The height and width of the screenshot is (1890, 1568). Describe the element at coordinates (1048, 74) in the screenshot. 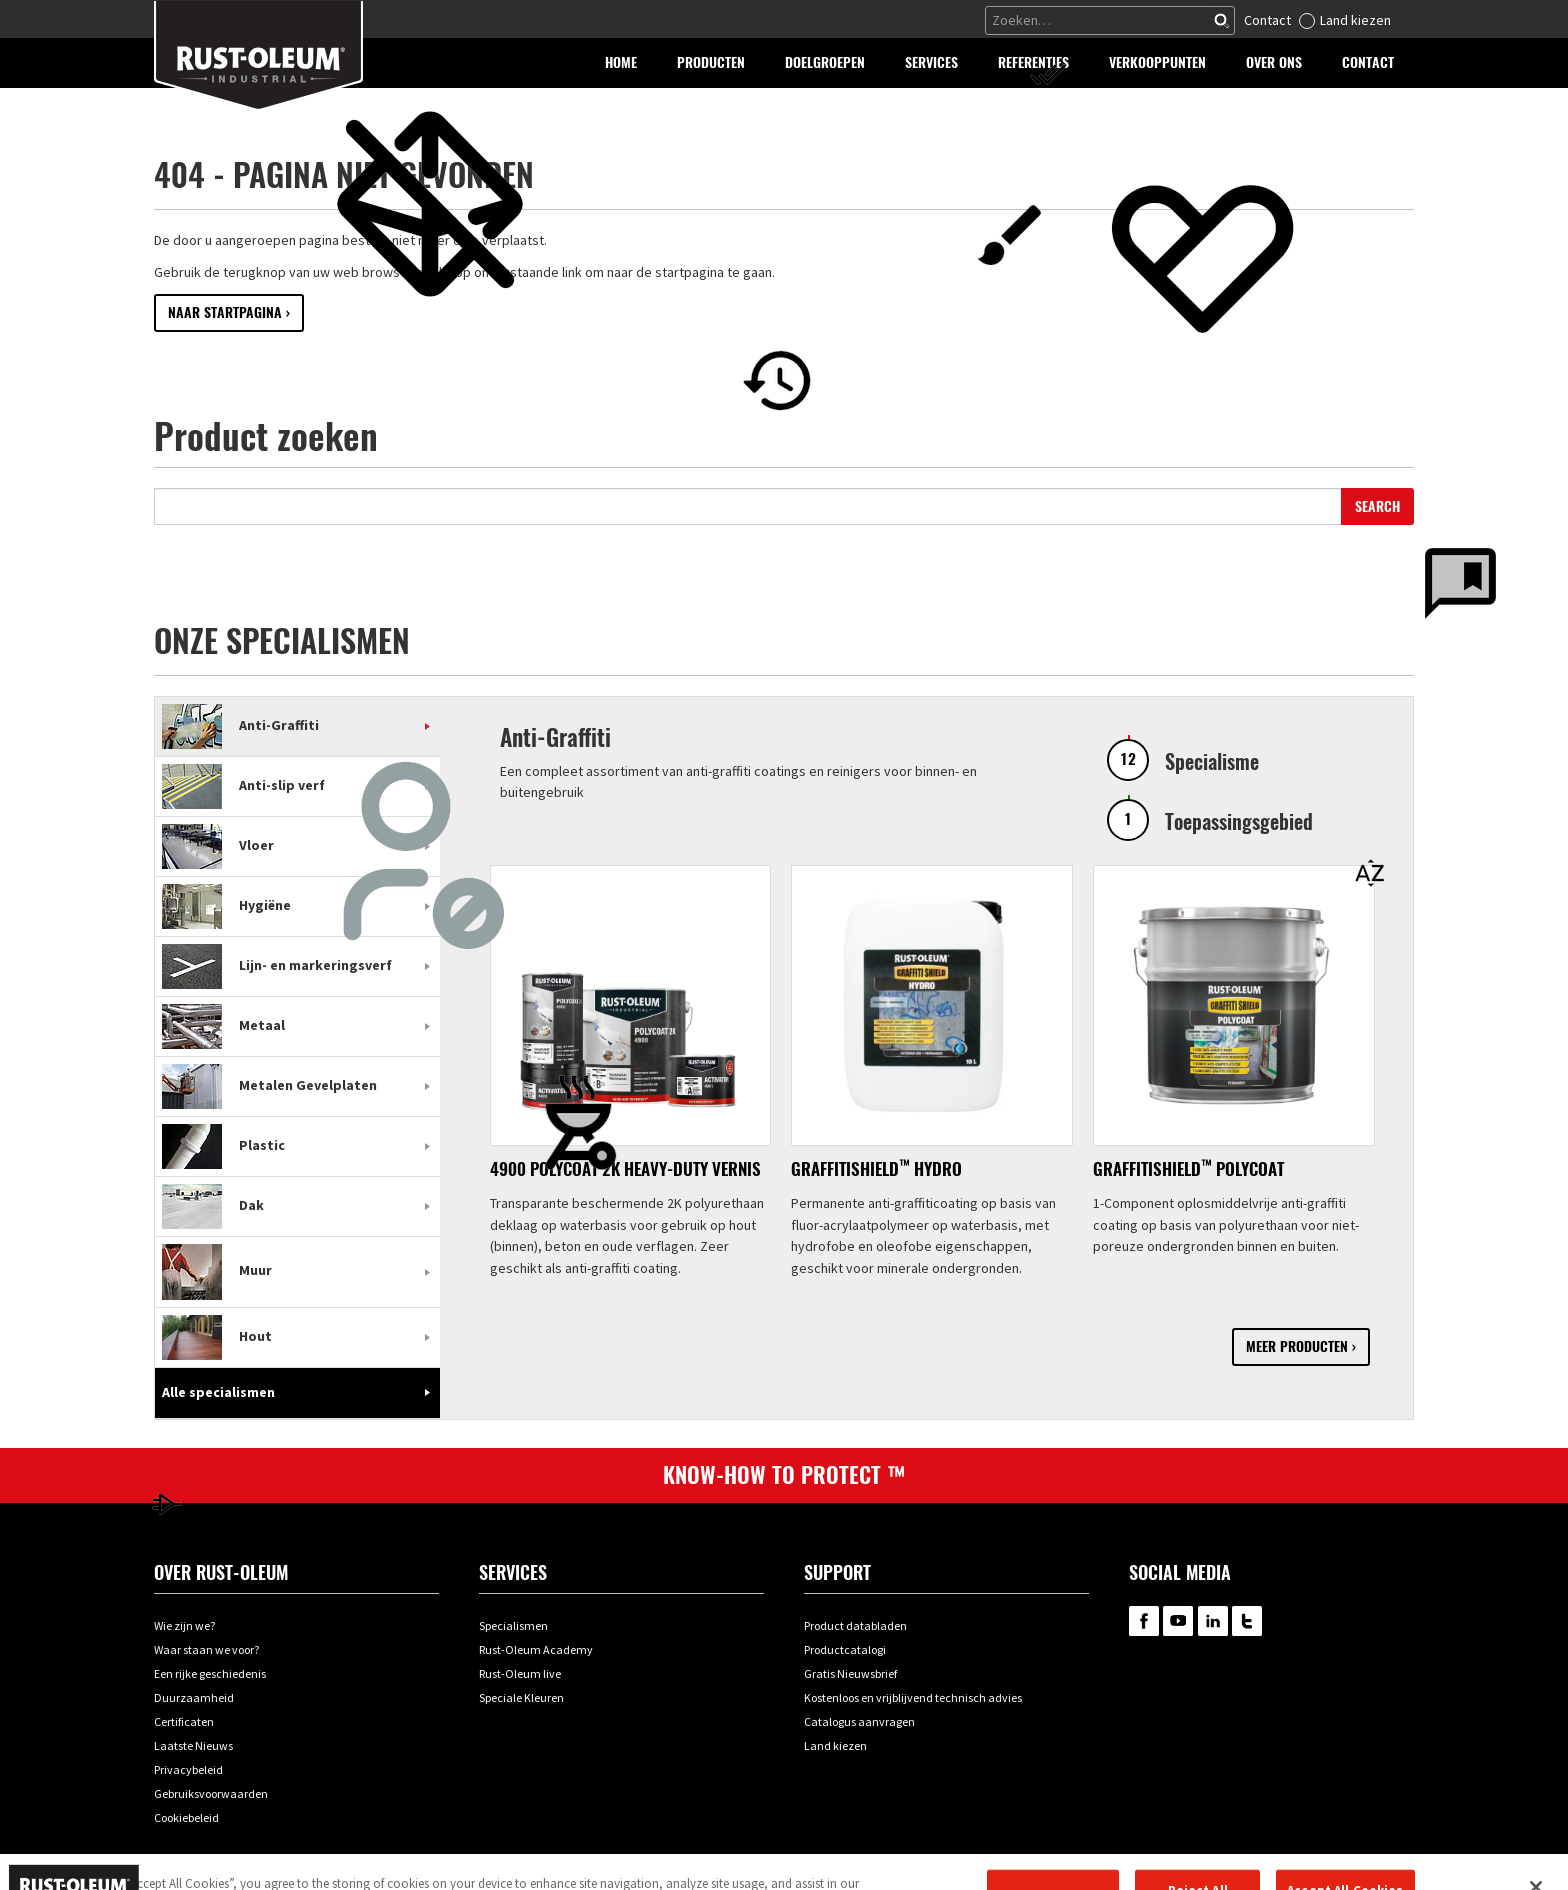

I see `message sent and read confirmation` at that location.